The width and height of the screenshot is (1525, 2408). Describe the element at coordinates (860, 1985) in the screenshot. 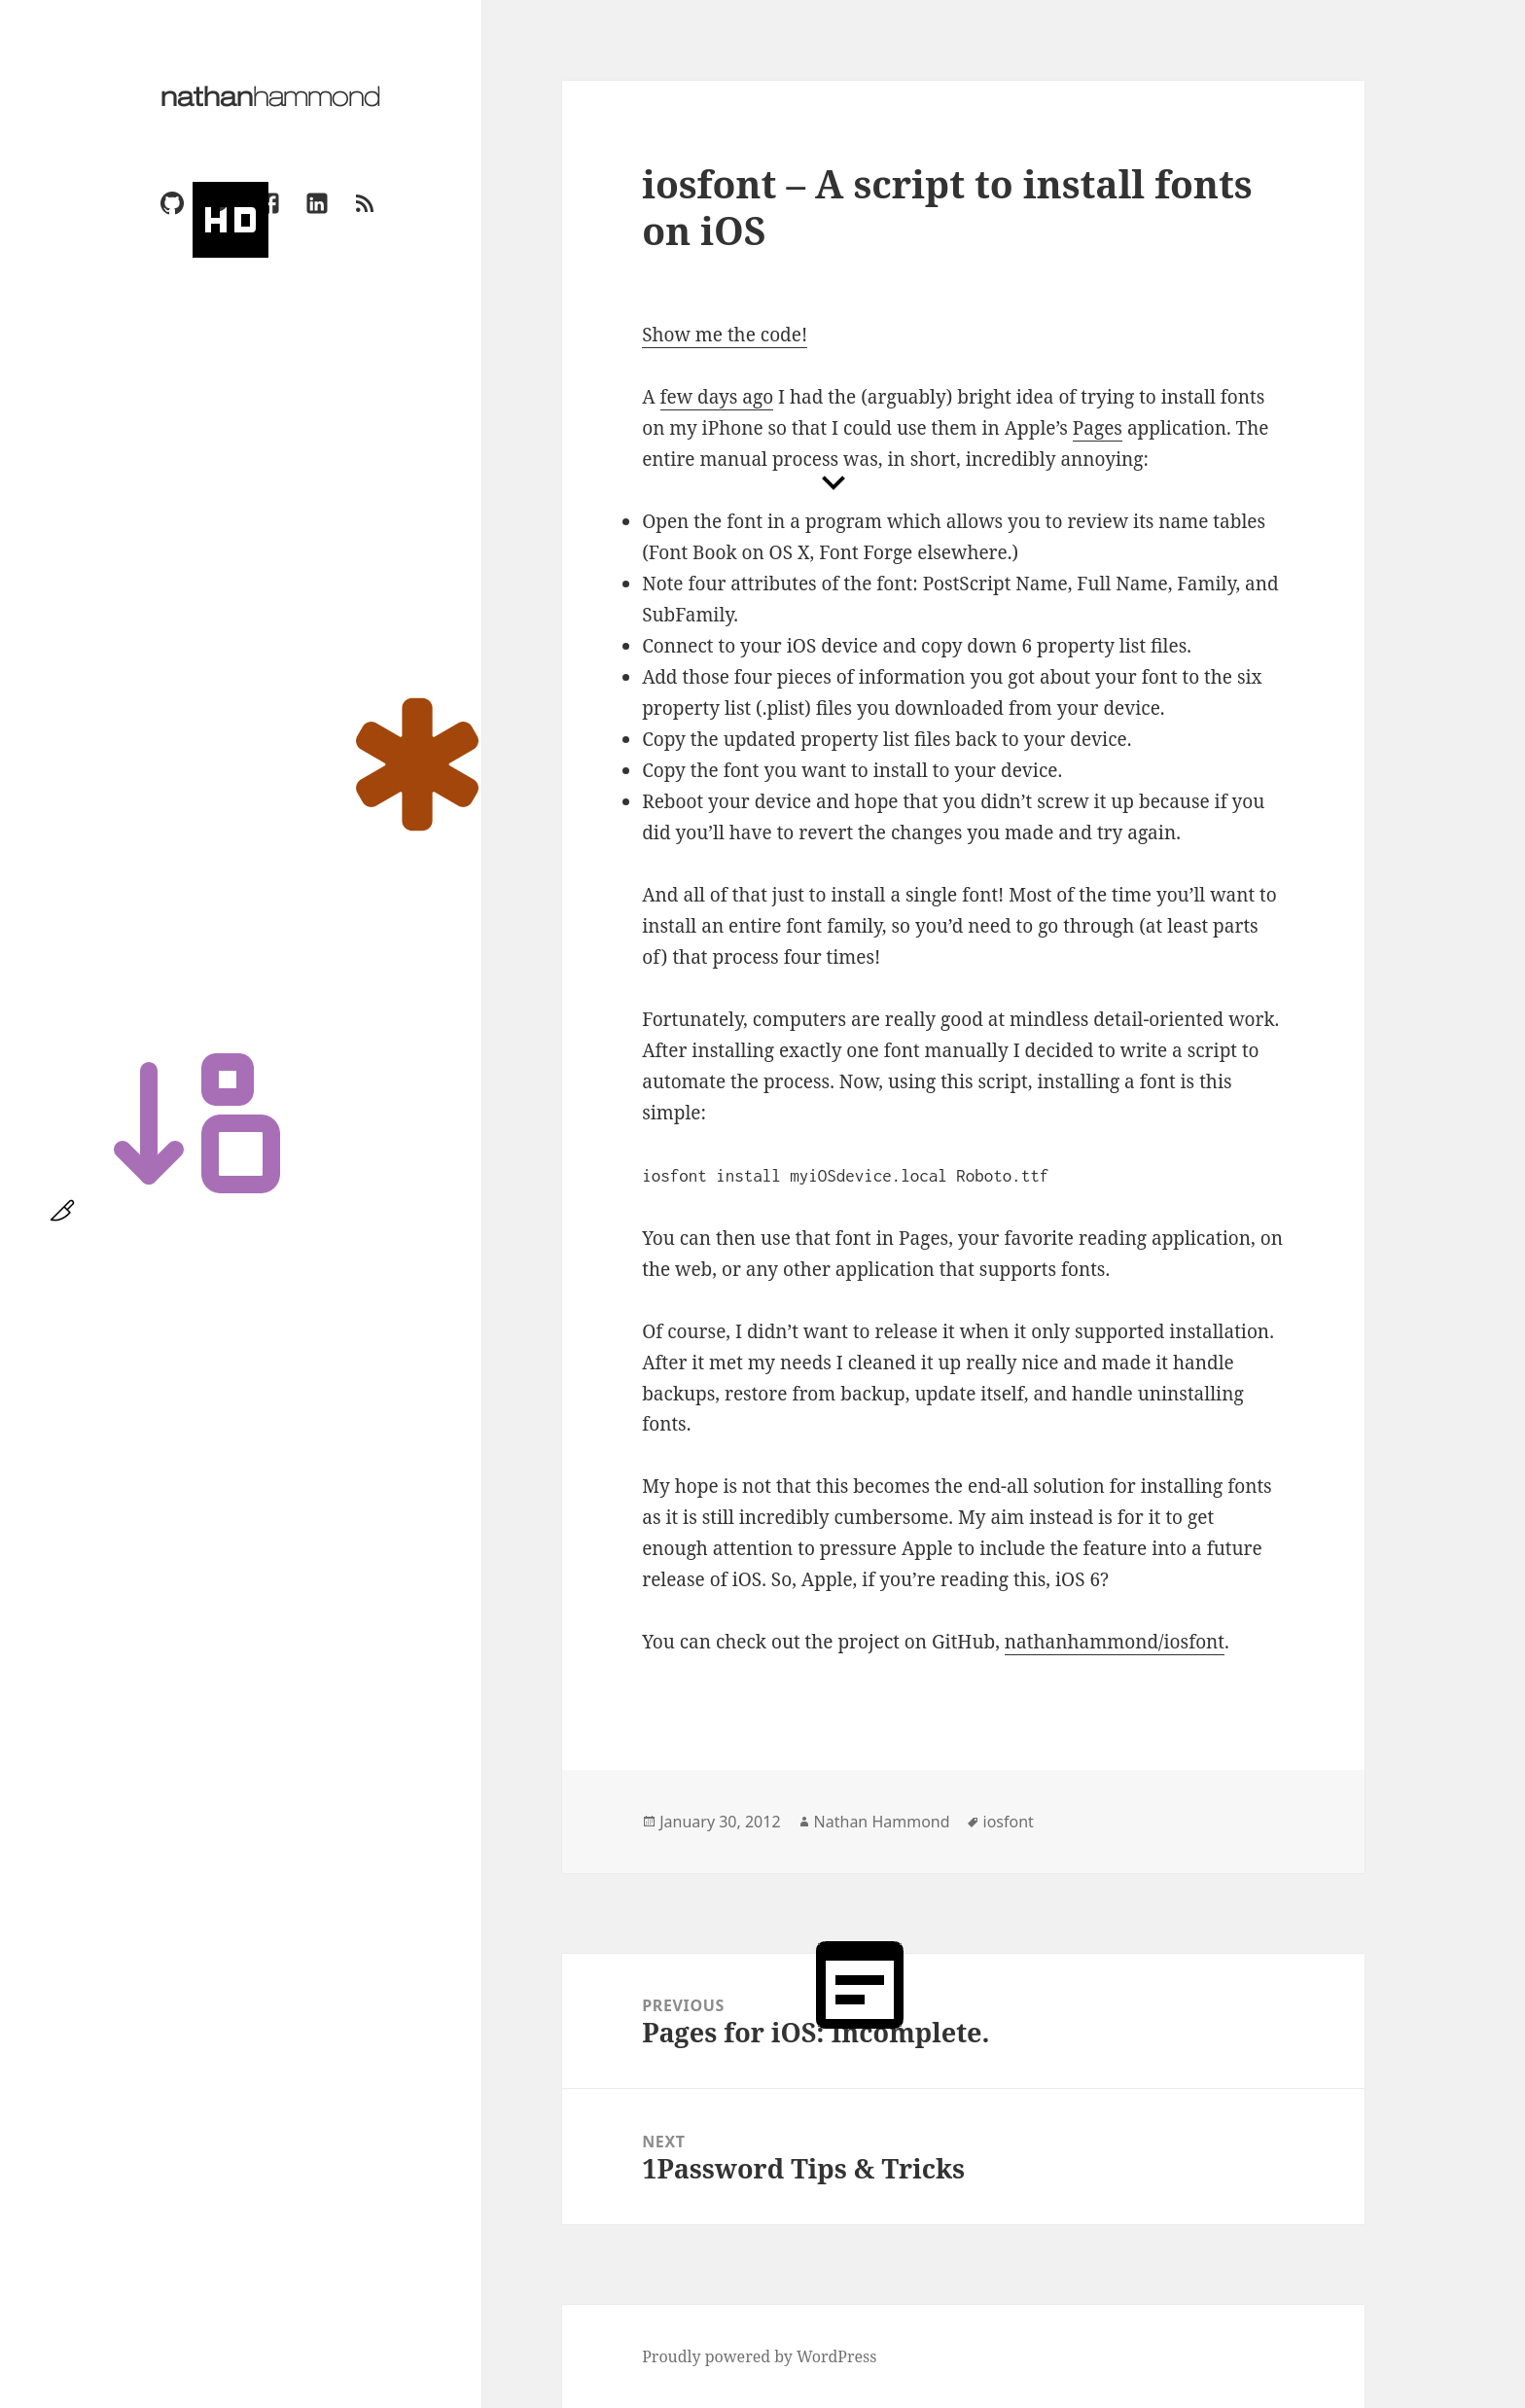

I see `open text editor or document composer` at that location.